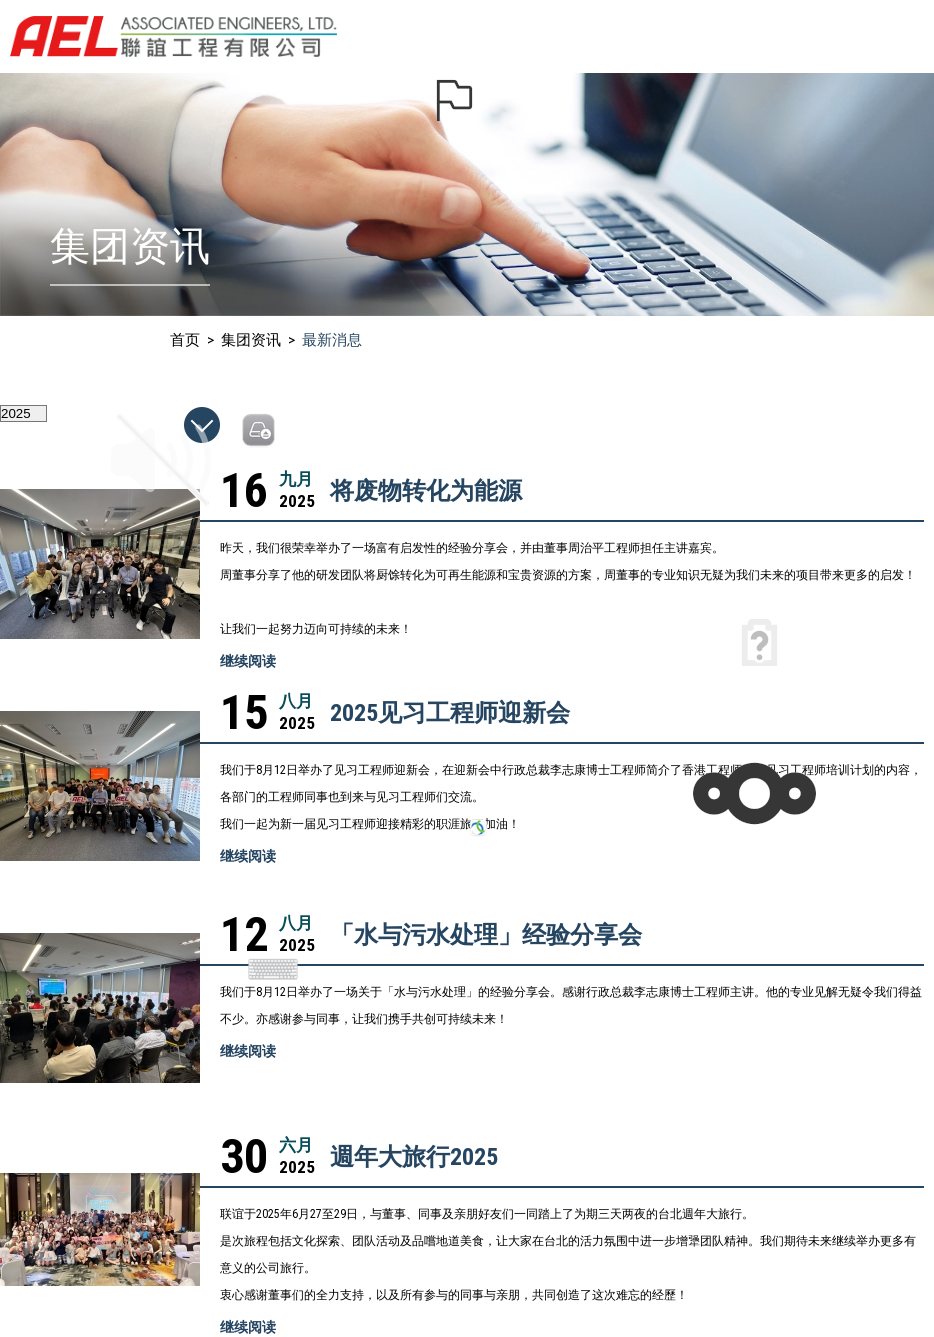 The width and height of the screenshot is (934, 1337). What do you see at coordinates (759, 642) in the screenshot?
I see `indicates battery not detected or missing` at bounding box center [759, 642].